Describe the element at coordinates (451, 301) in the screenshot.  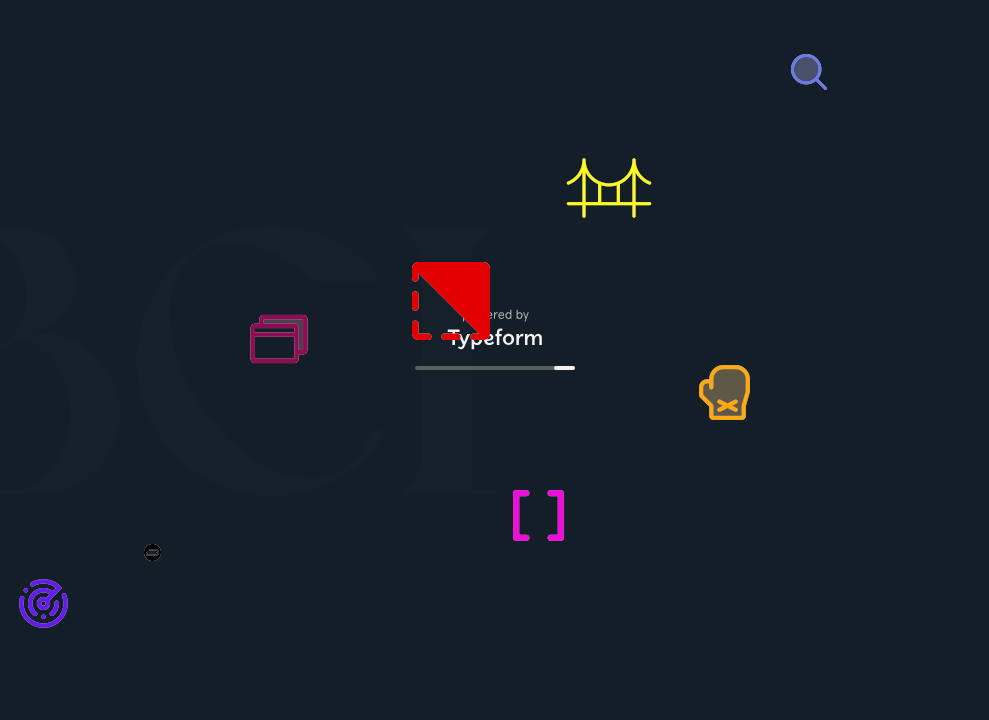
I see `invert current selection` at that location.